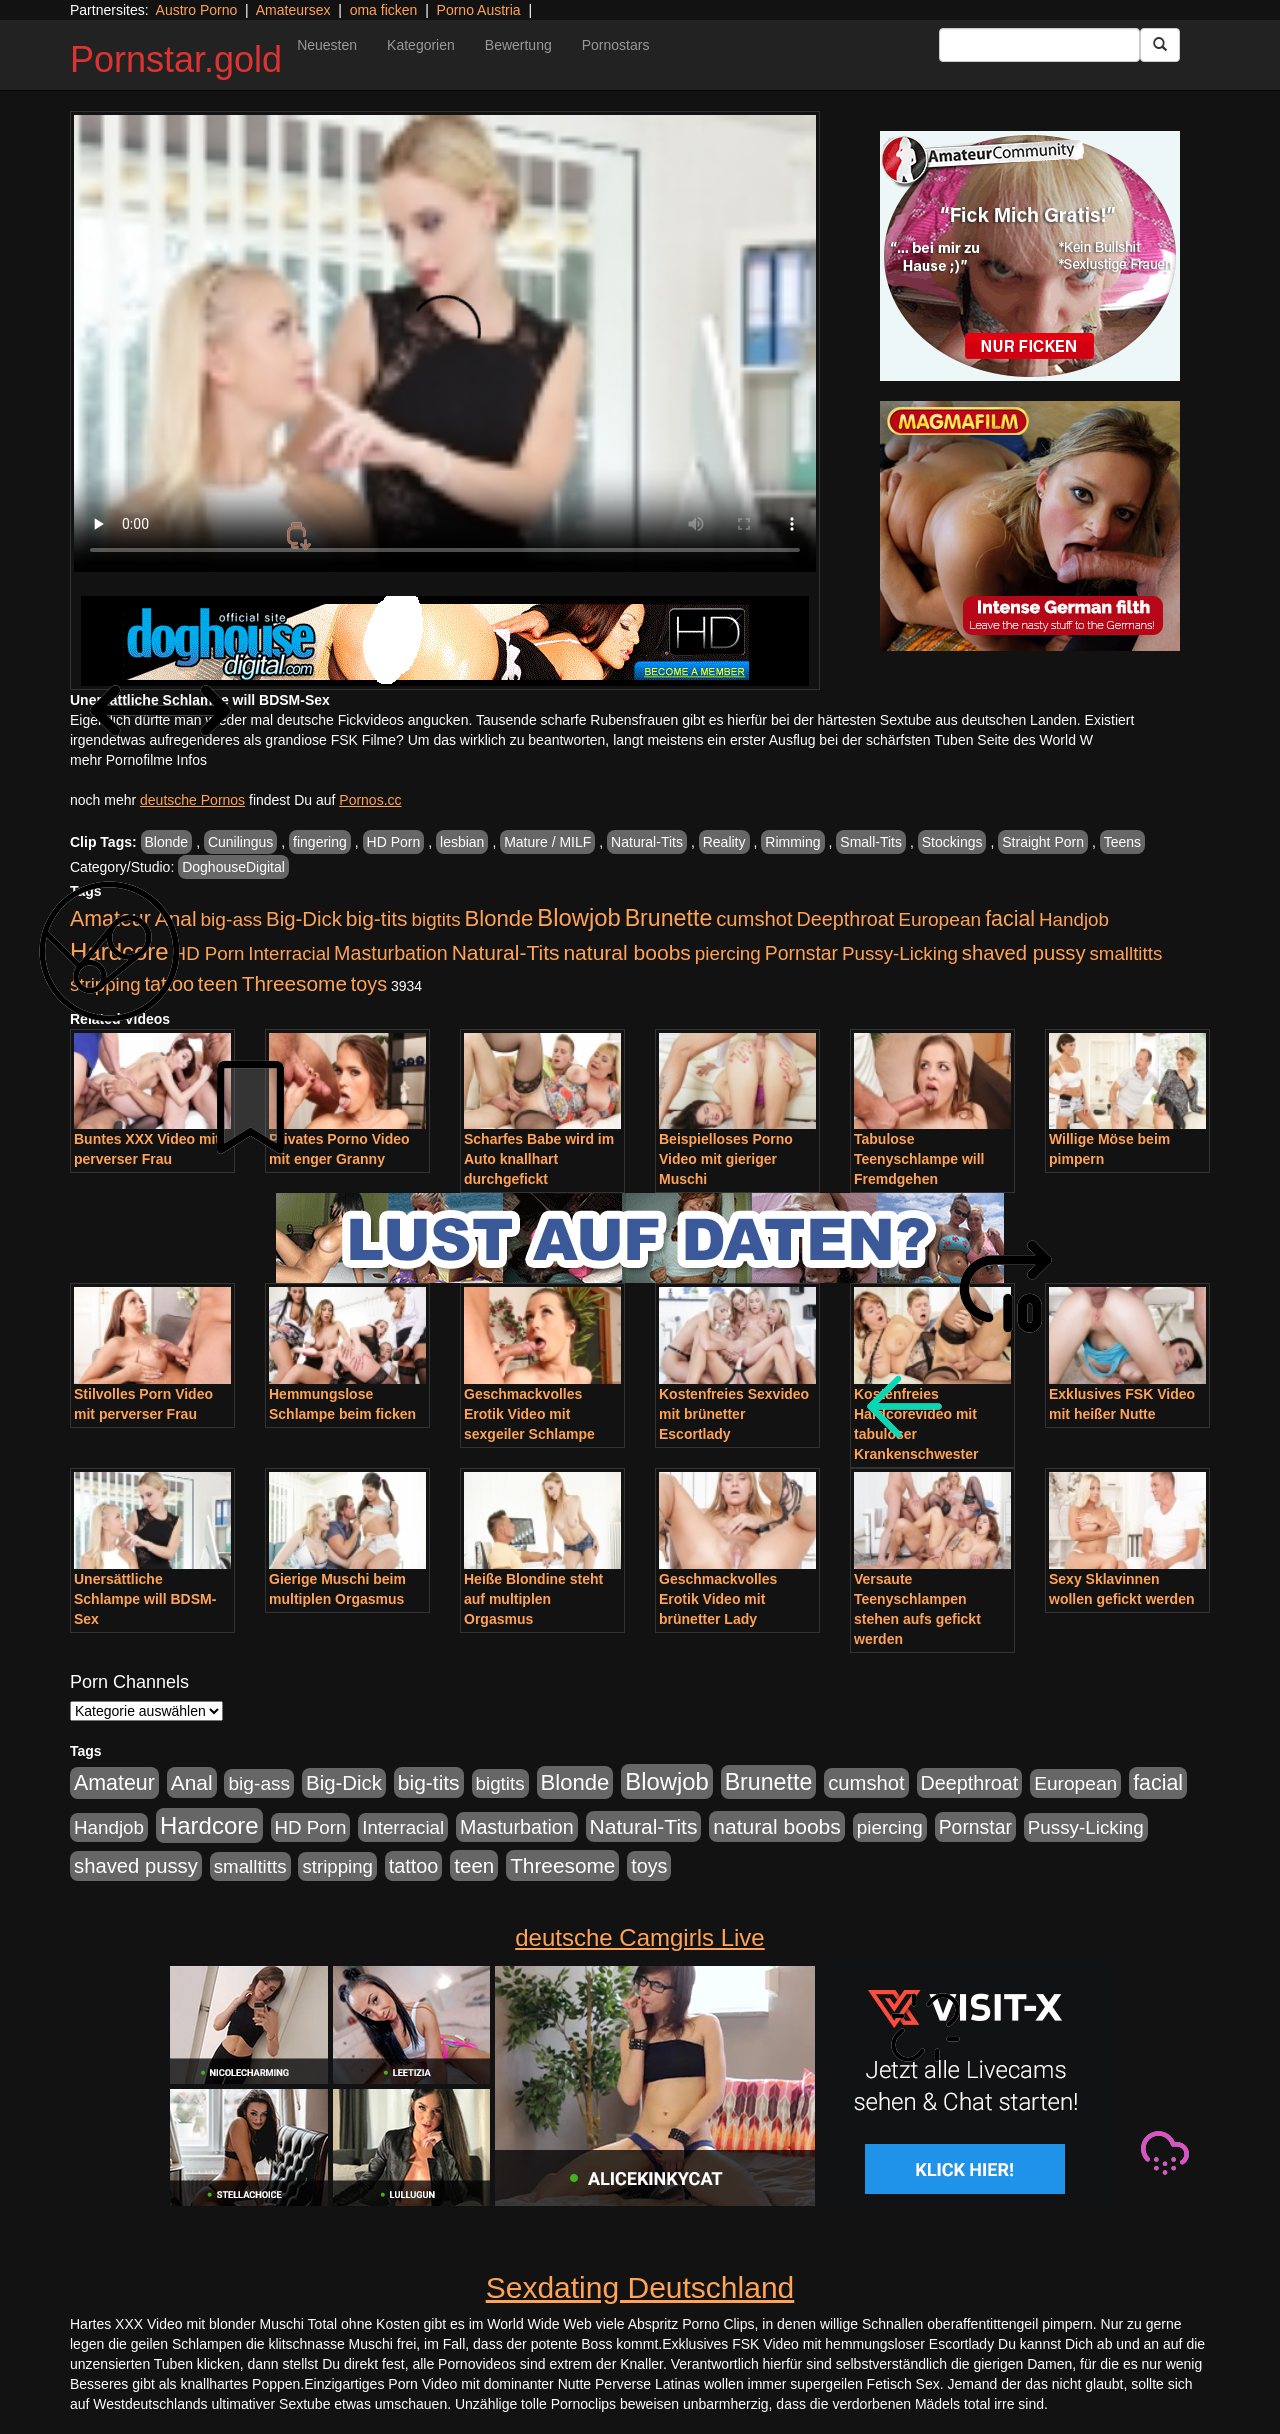 The height and width of the screenshot is (2434, 1280). What do you see at coordinates (1165, 2153) in the screenshot?
I see `indicates snowy weather conditions` at bounding box center [1165, 2153].